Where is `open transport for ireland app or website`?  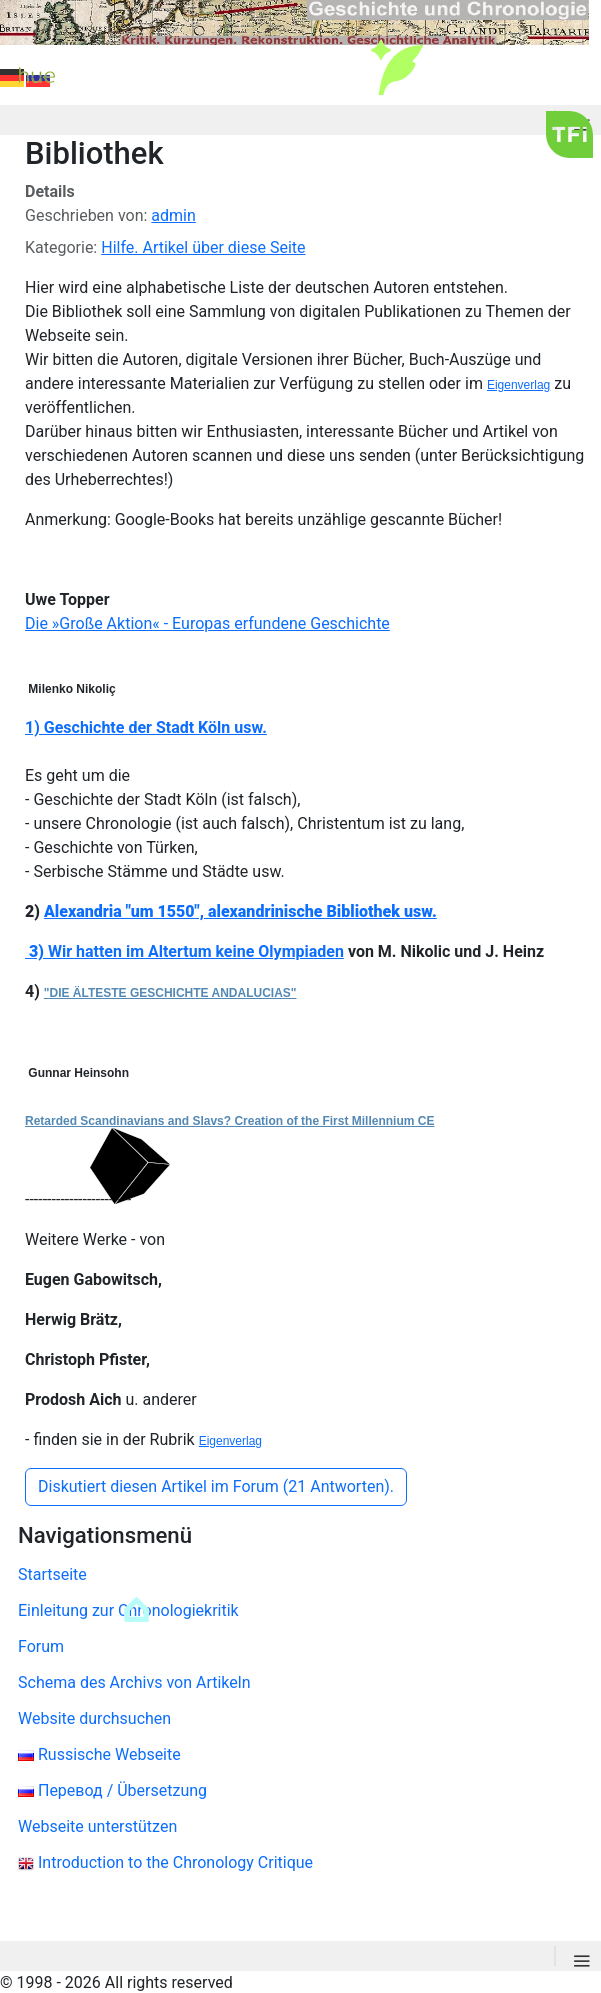 open transport for ireland app or website is located at coordinates (569, 134).